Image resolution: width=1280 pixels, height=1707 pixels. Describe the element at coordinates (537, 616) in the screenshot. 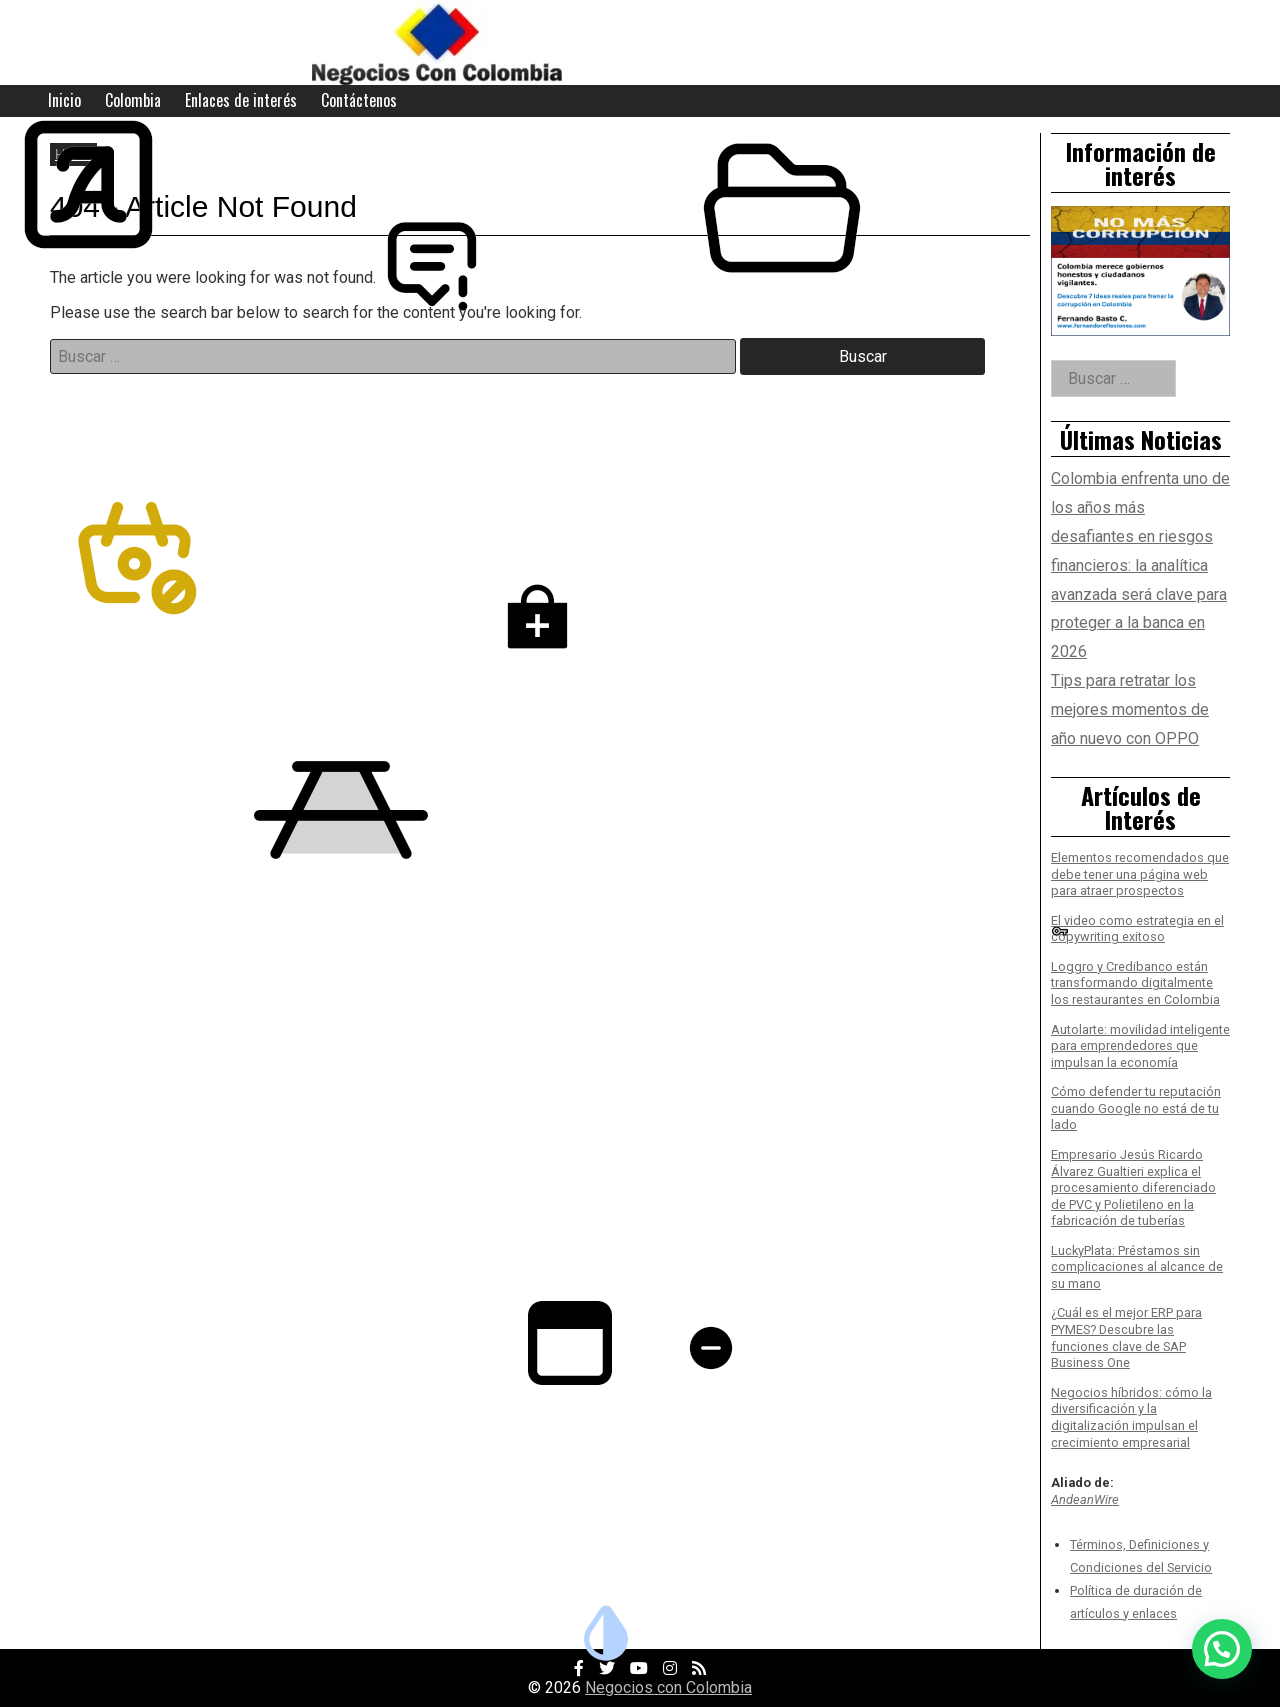

I see `add item to shopping bag` at that location.